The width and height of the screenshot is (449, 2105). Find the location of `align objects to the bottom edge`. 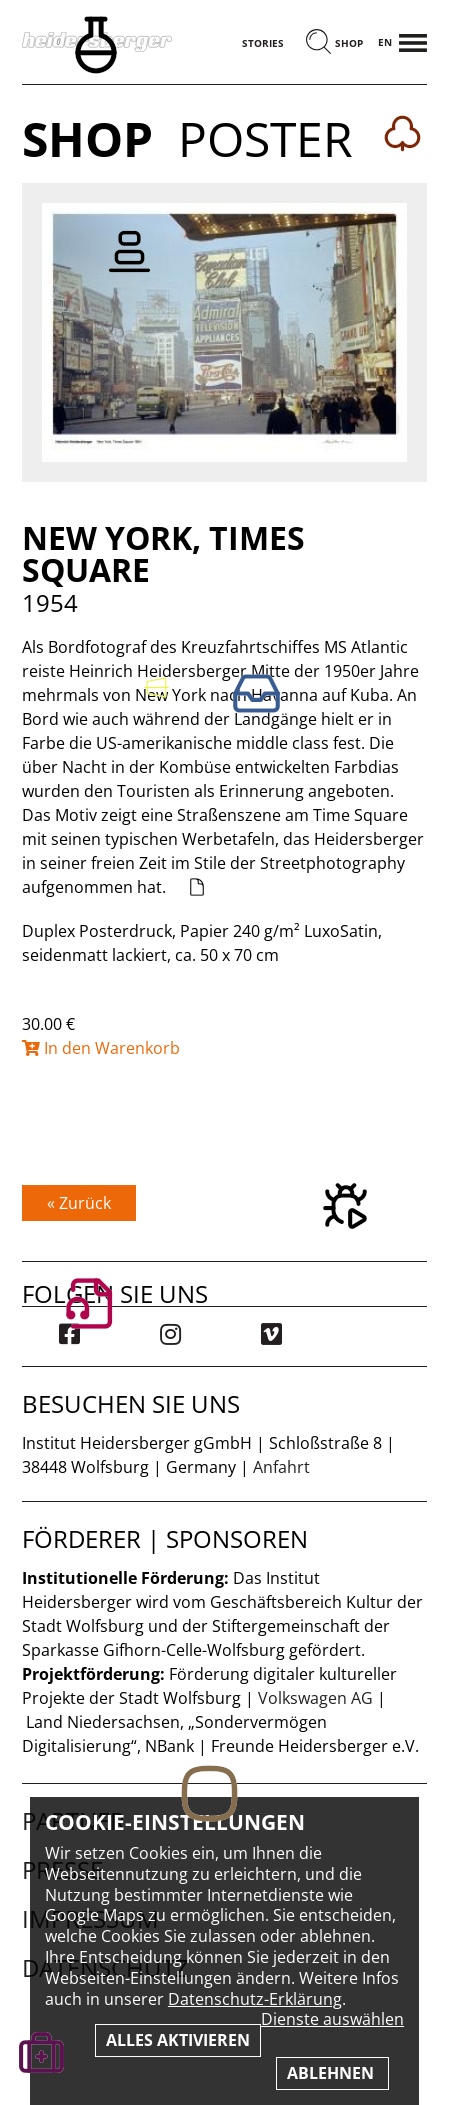

align objects to the bottom edge is located at coordinates (129, 251).